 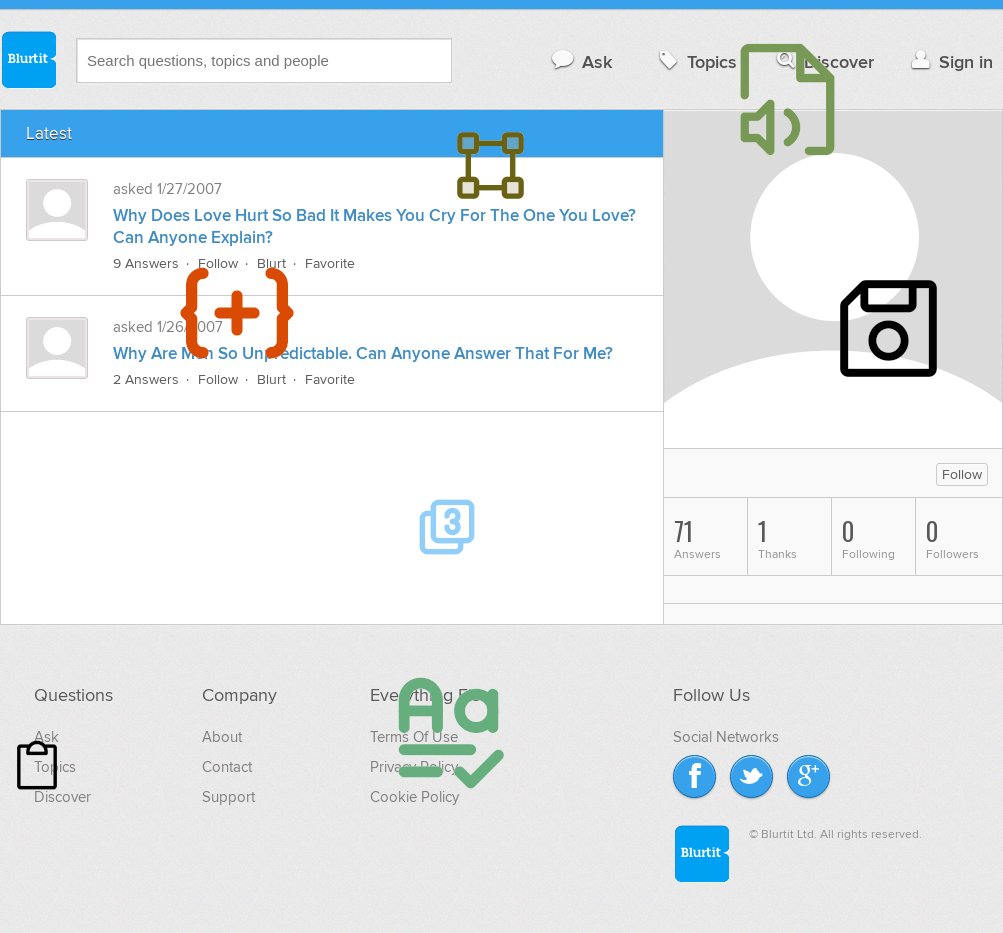 I want to click on copy to clipboard, so click(x=37, y=766).